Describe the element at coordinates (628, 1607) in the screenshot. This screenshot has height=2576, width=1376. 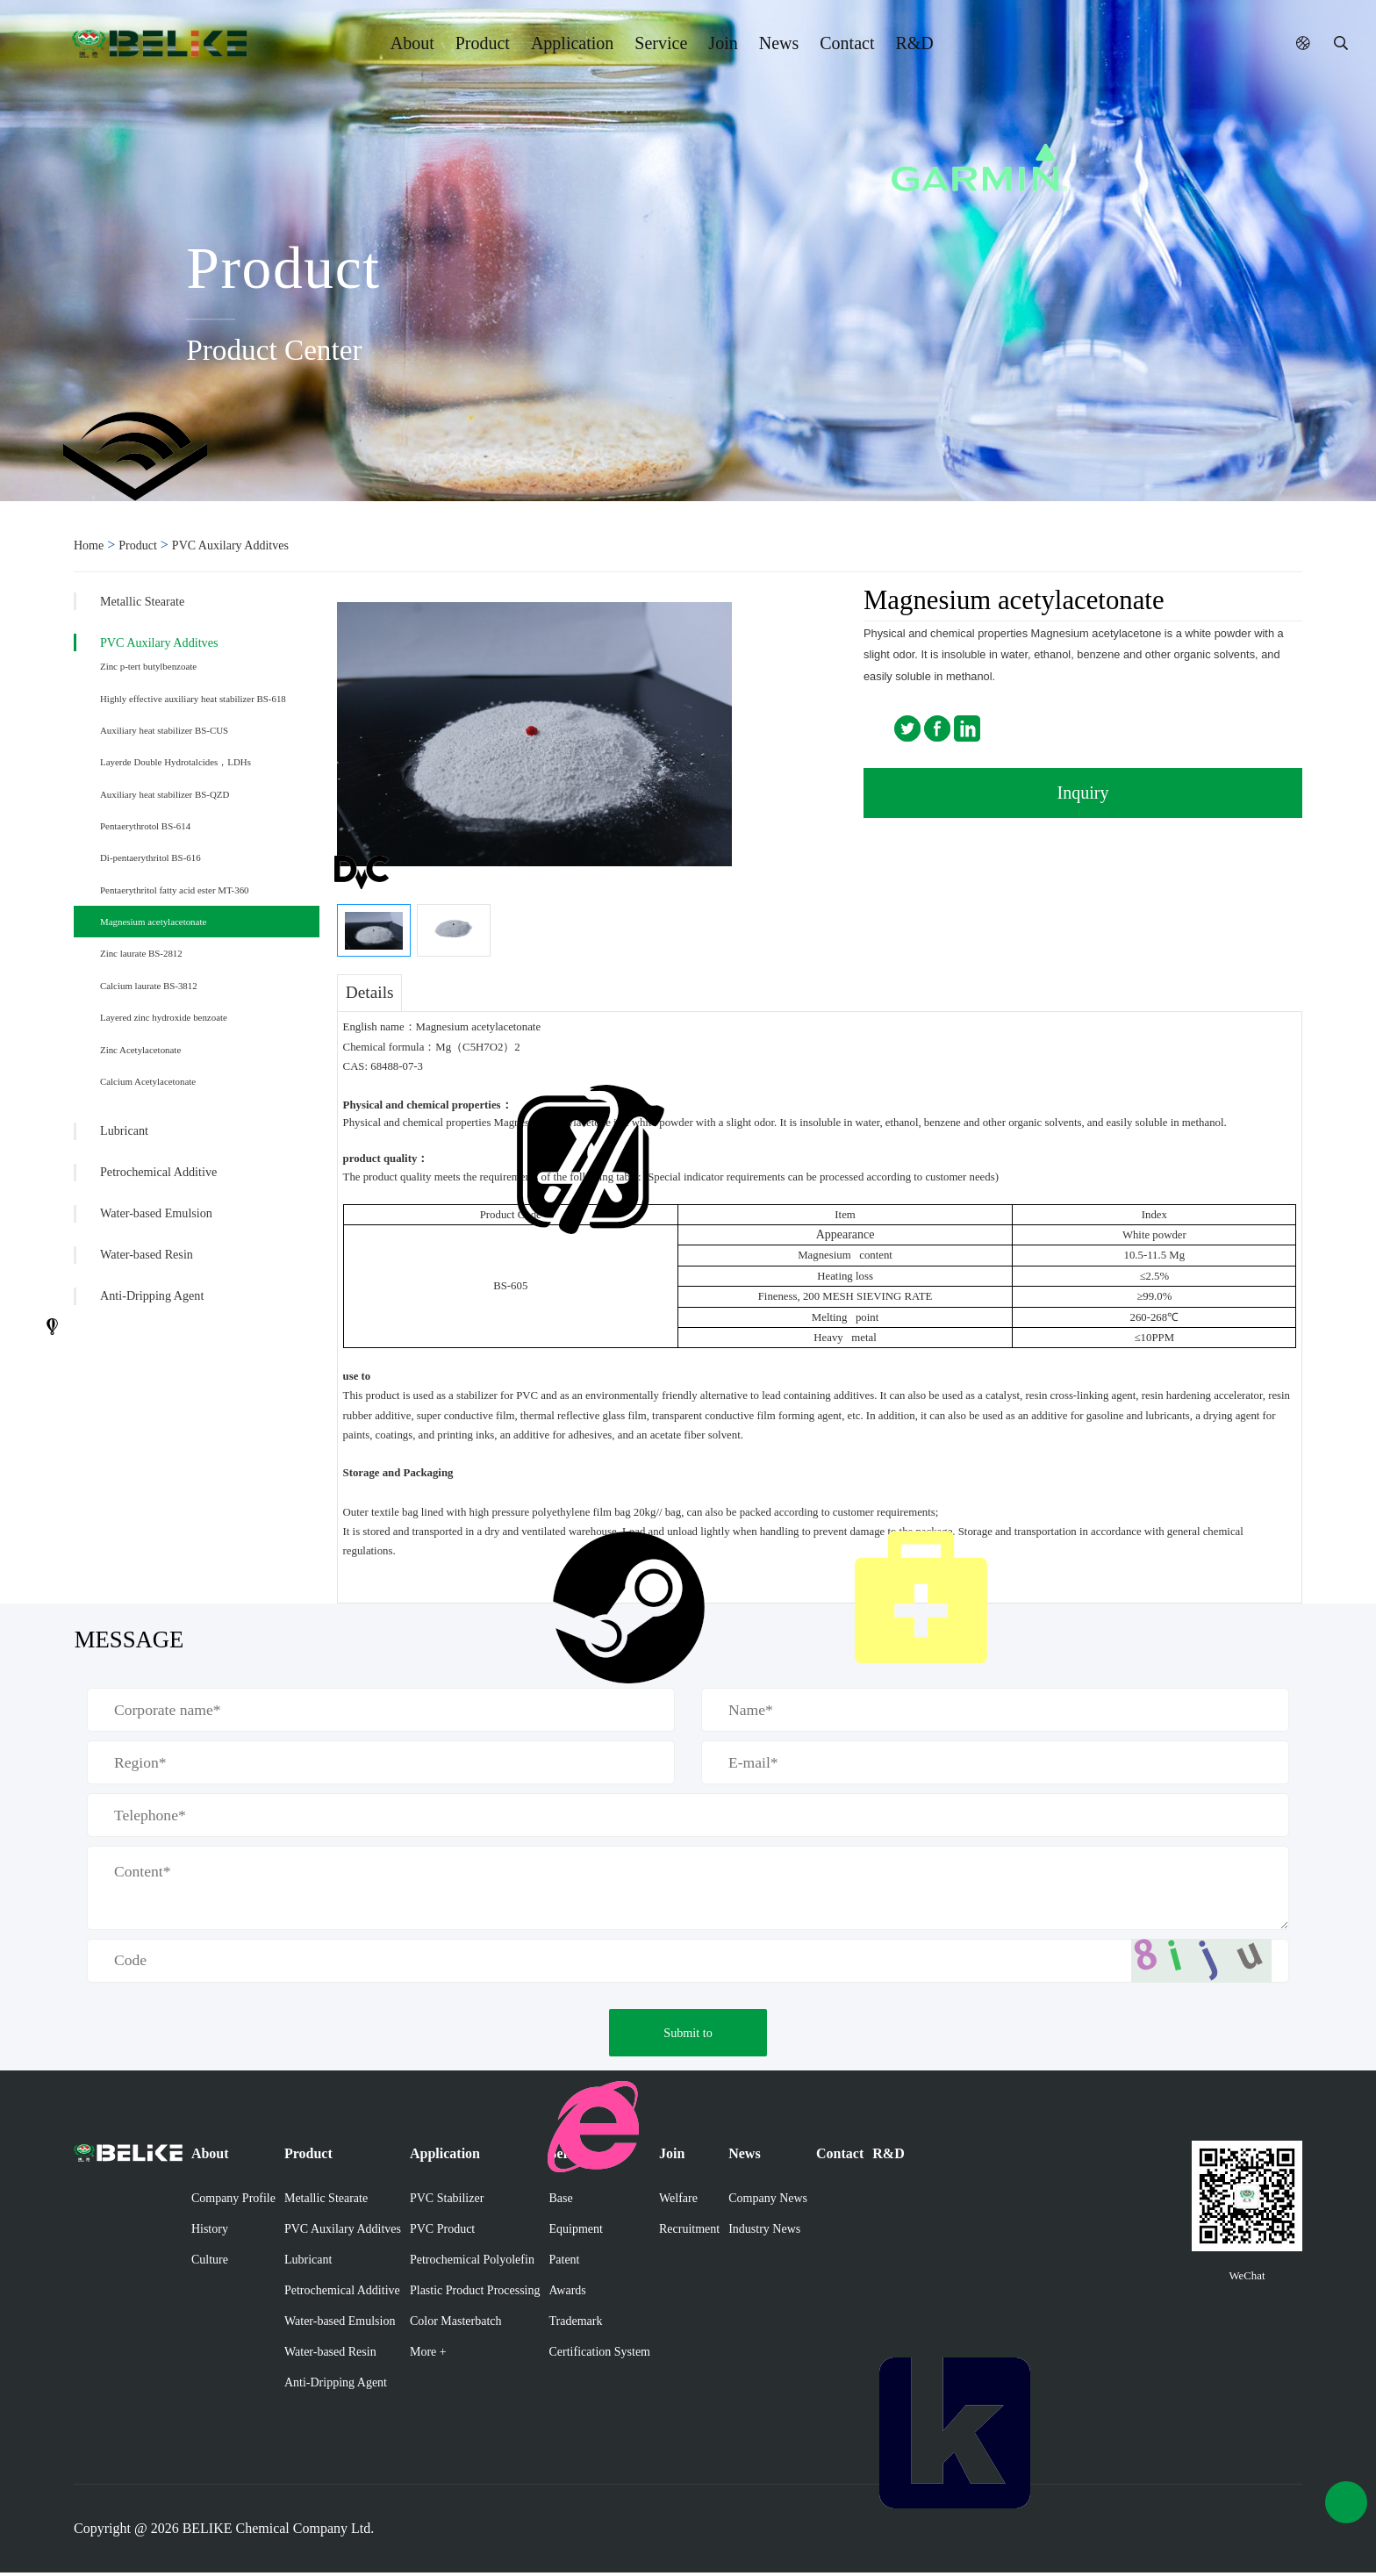
I see `open Steam gaming platform` at that location.